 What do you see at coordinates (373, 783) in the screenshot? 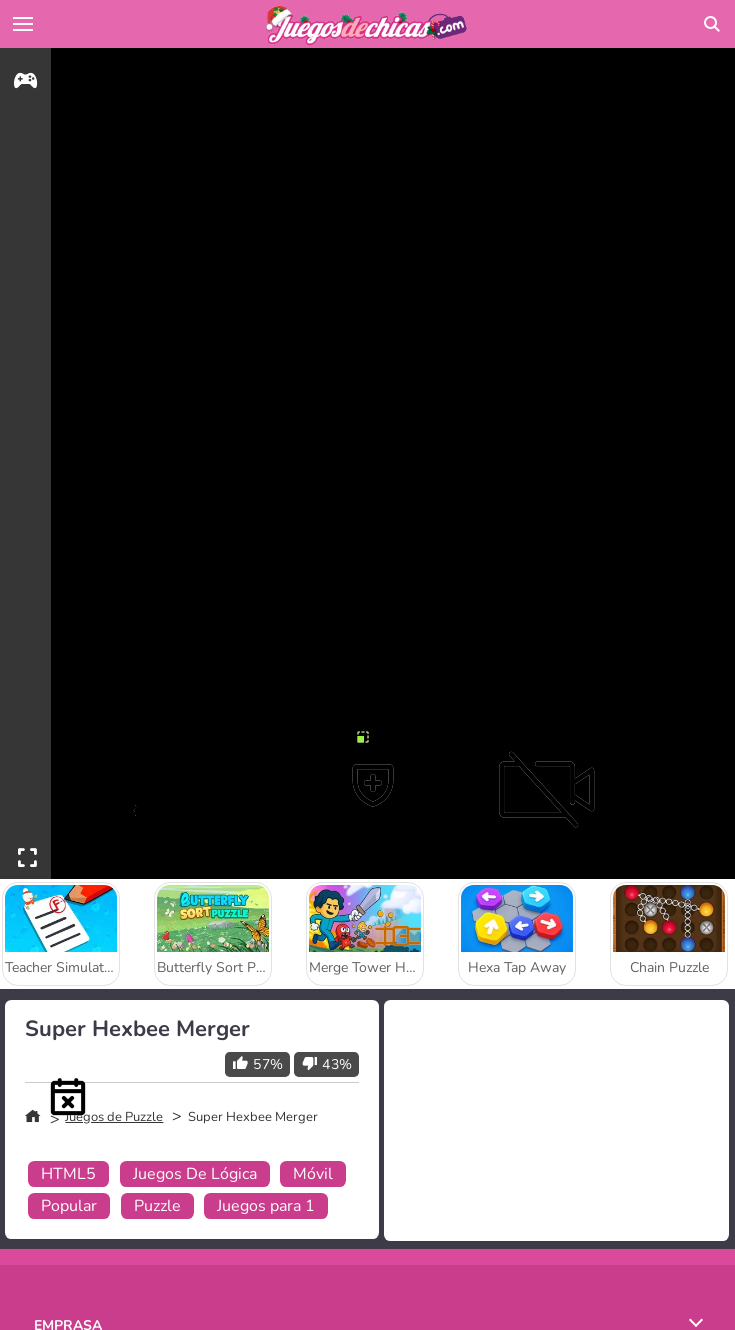
I see `add new security protection` at bounding box center [373, 783].